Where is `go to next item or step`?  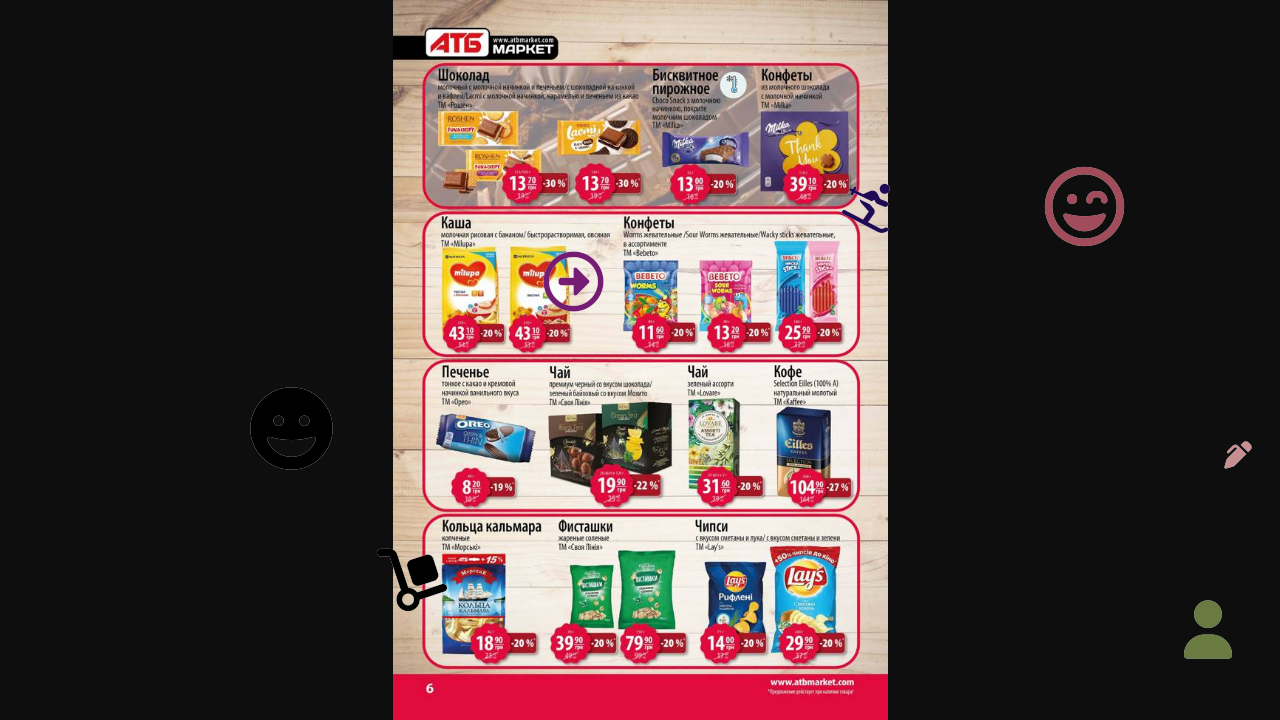
go to next item or step is located at coordinates (573, 281).